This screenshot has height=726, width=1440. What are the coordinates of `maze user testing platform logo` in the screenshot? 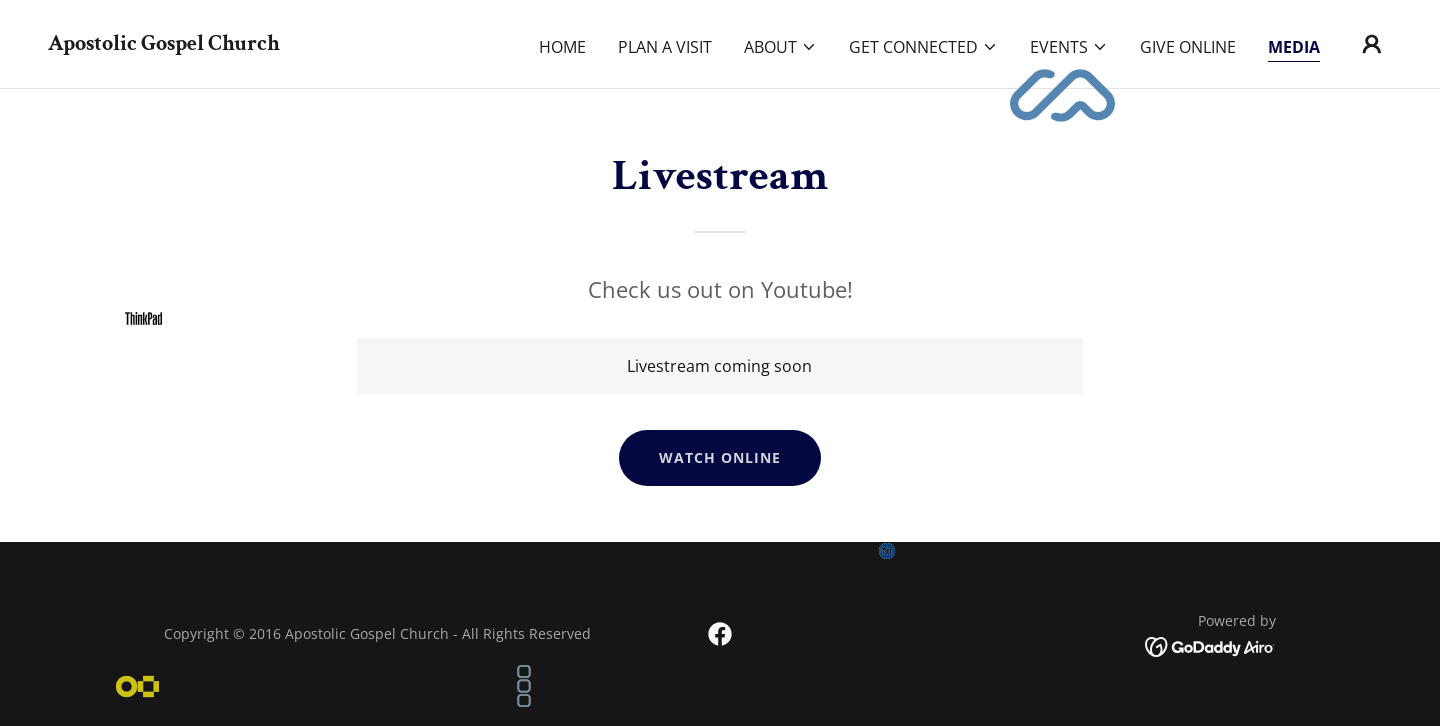 It's located at (1062, 95).